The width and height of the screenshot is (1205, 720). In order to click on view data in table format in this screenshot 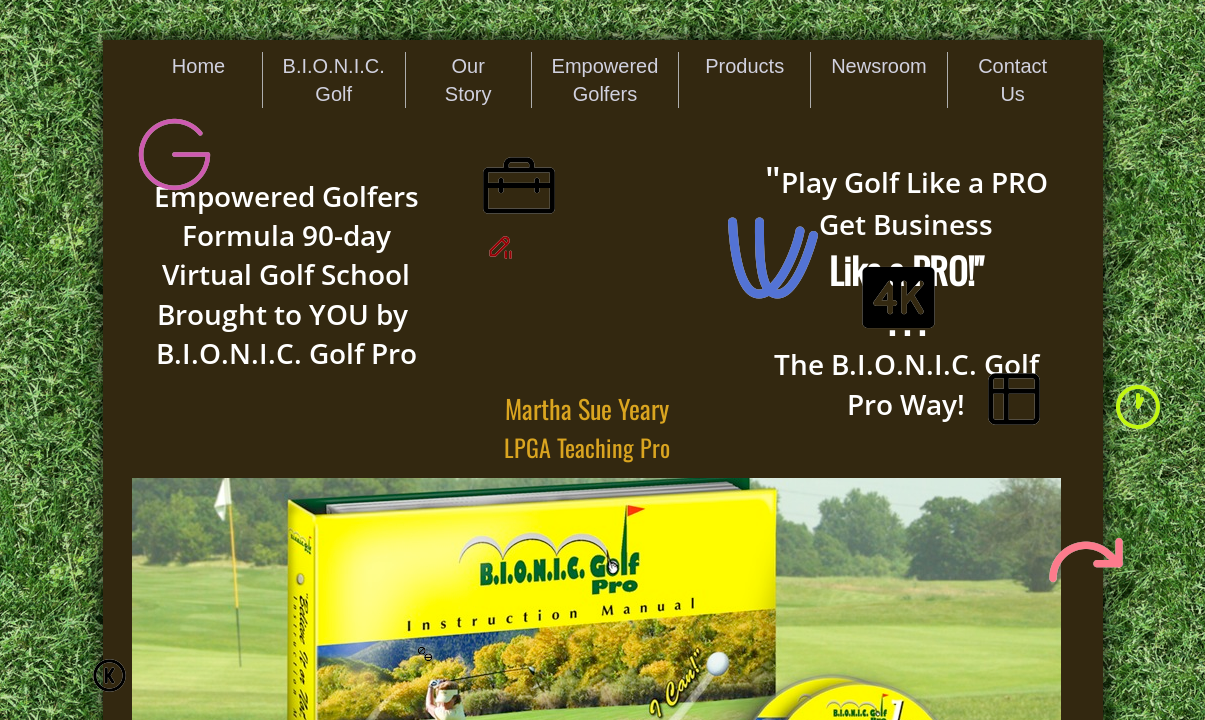, I will do `click(1014, 399)`.